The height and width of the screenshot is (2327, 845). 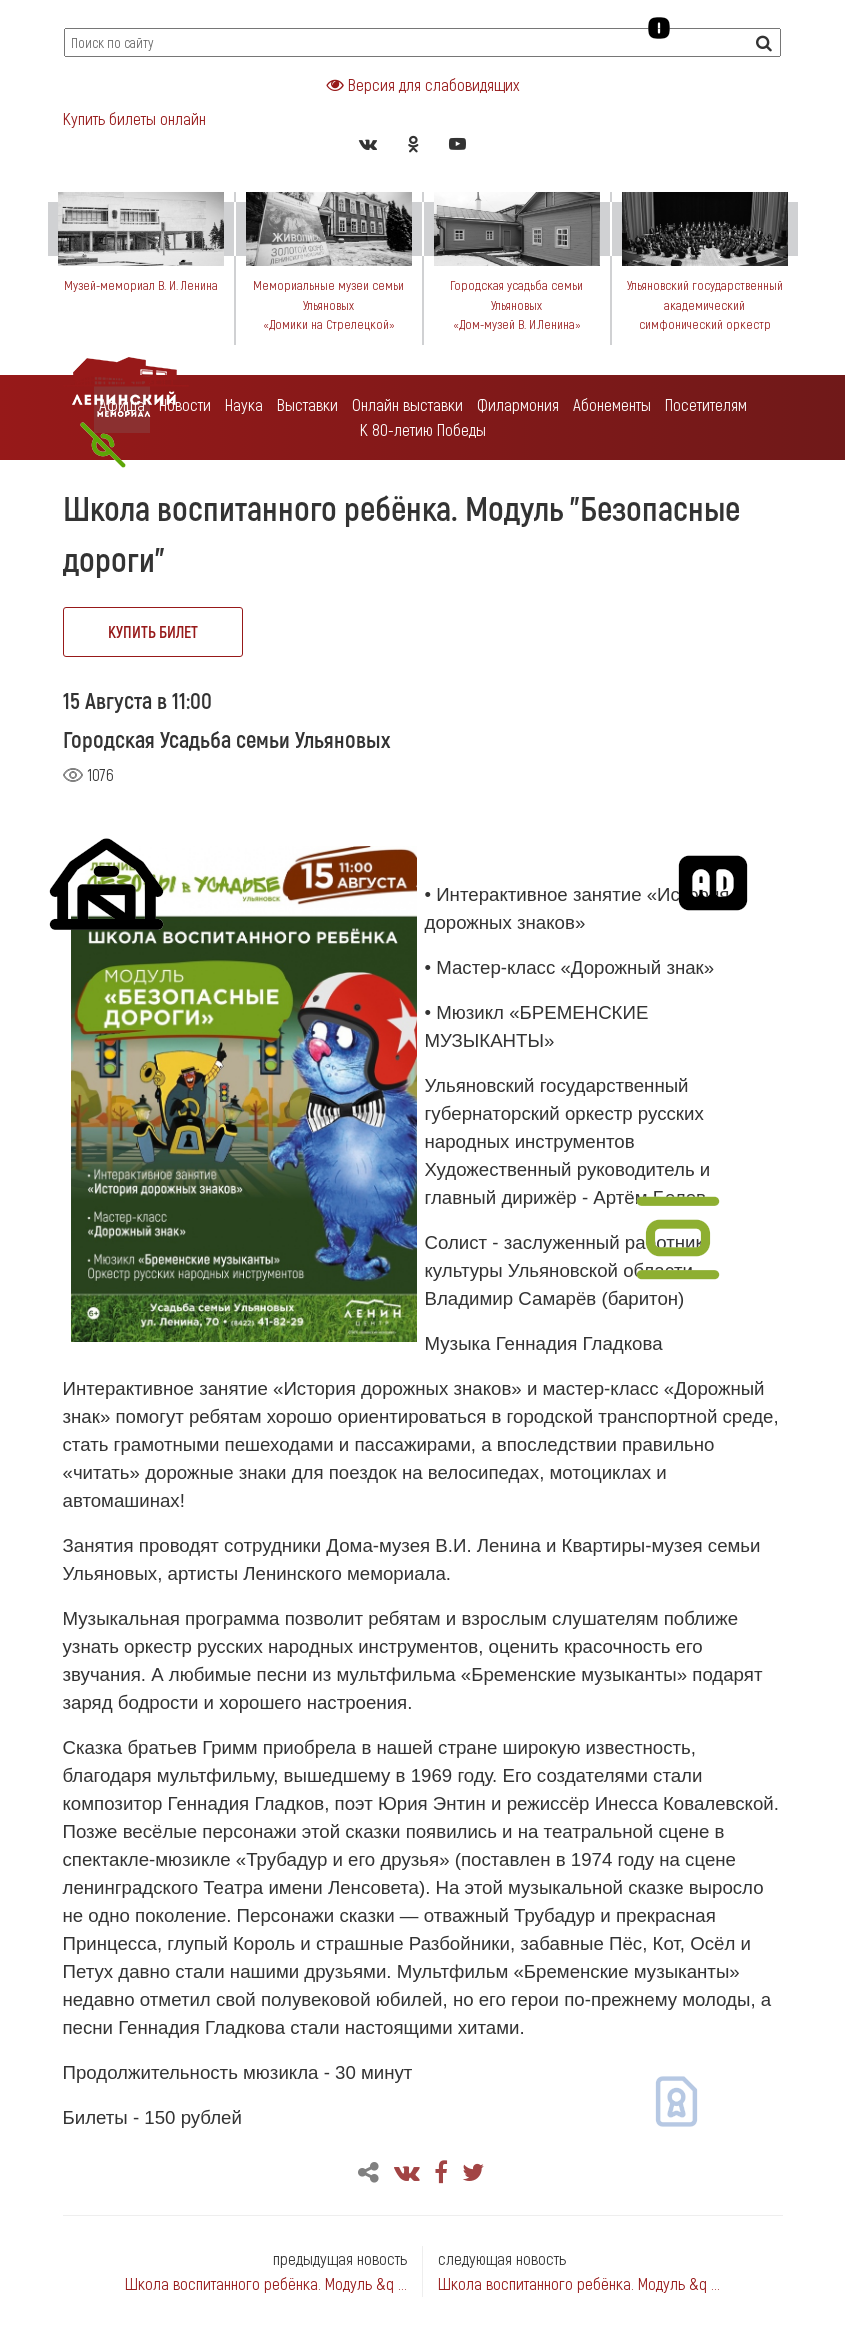 I want to click on access farm or agricultural settings, so click(x=106, y=891).